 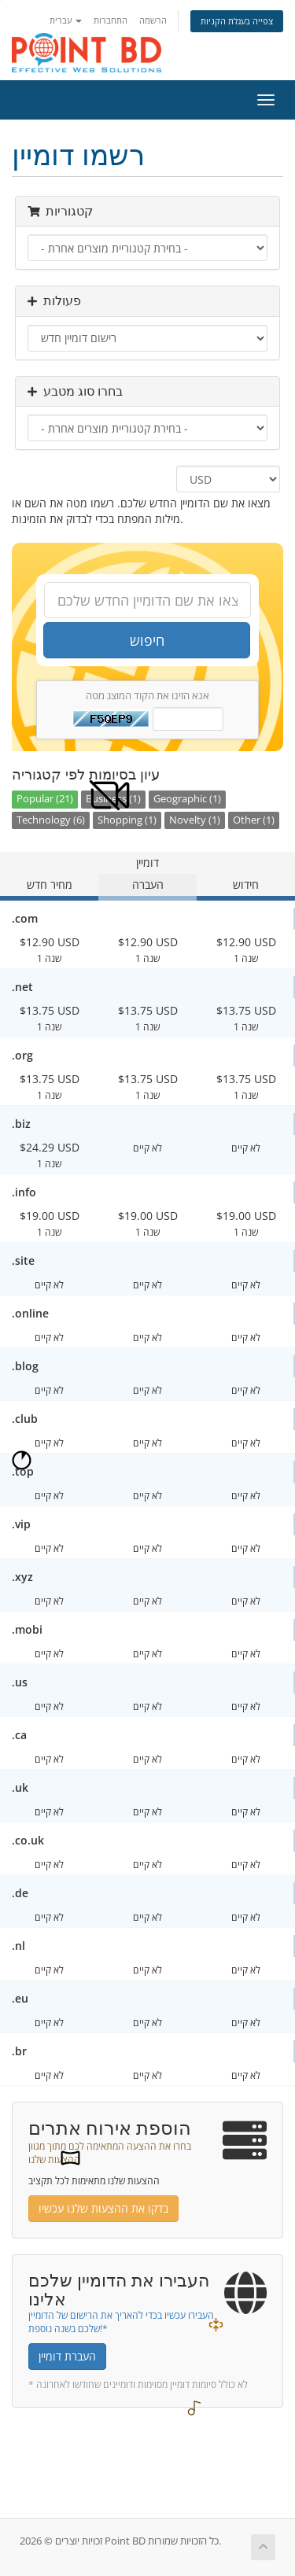 What do you see at coordinates (216, 2324) in the screenshot?
I see `collapse viewport height` at bounding box center [216, 2324].